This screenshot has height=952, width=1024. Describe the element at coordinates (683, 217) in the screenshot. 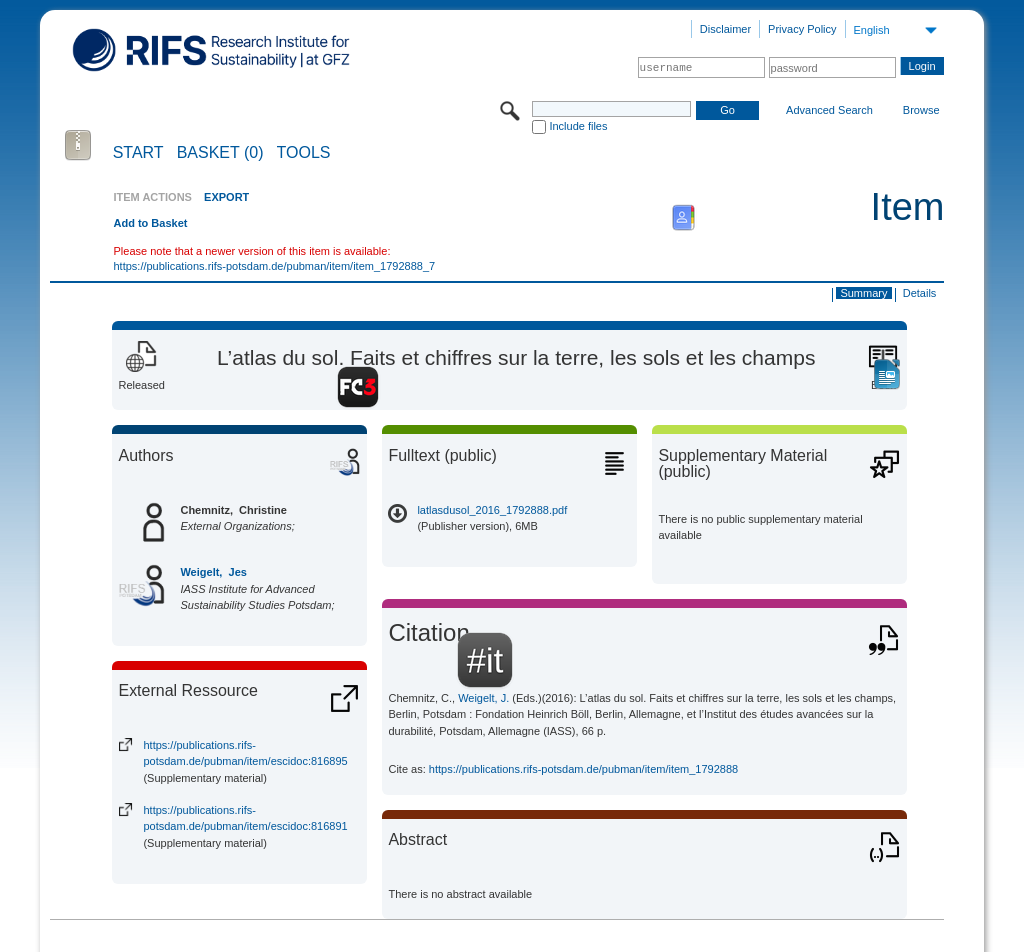

I see `open the address book application` at that location.